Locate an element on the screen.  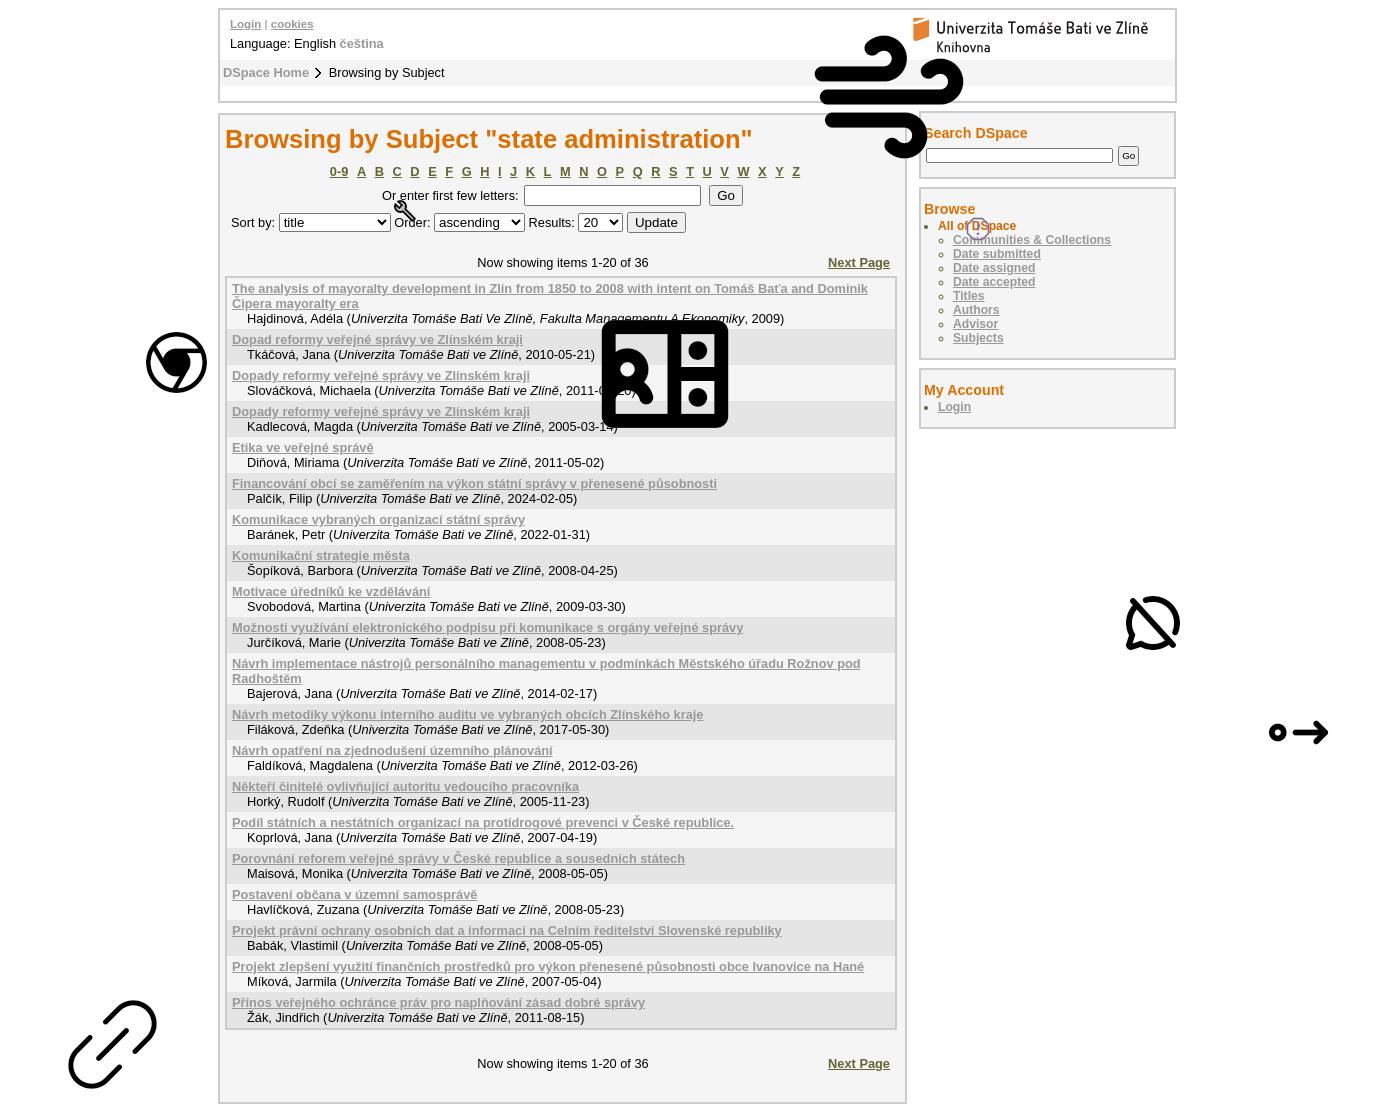
indicates a warning or critical alert is located at coordinates (978, 229).